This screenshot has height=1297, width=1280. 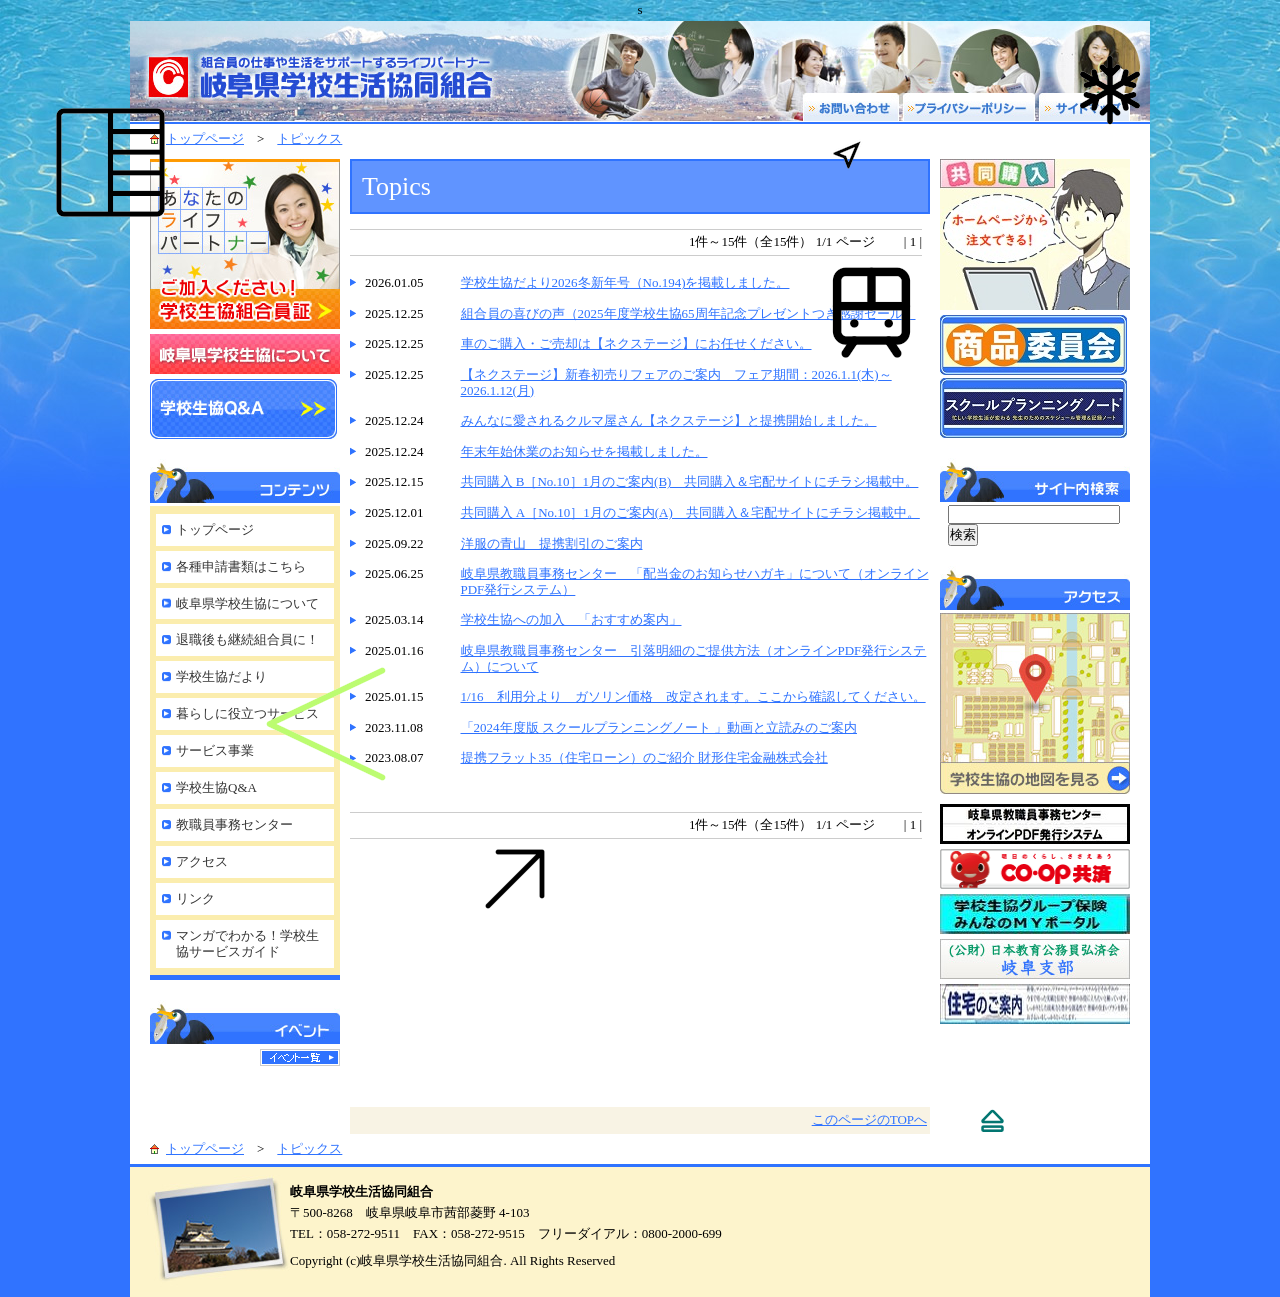 What do you see at coordinates (515, 879) in the screenshot?
I see `open link in new tab or window` at bounding box center [515, 879].